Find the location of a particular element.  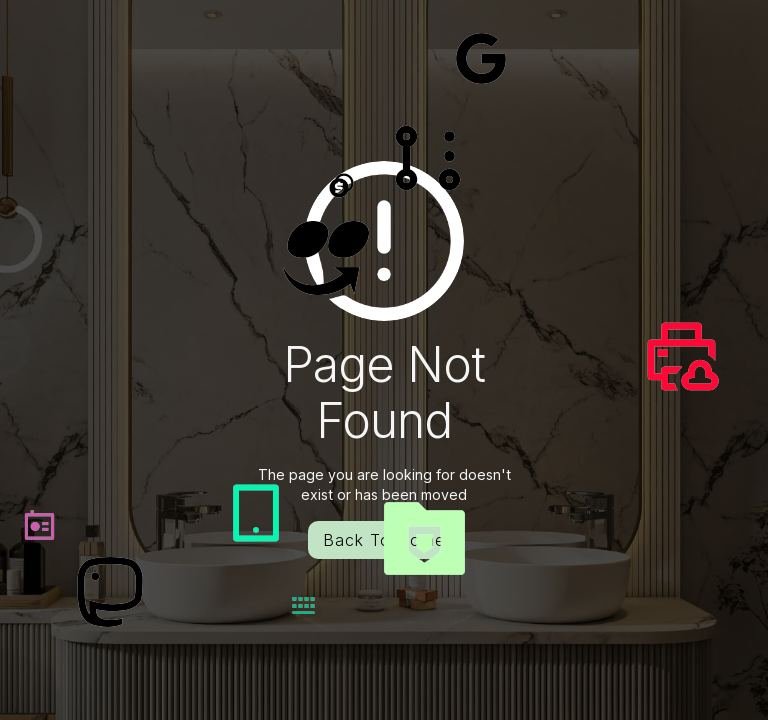

open the iFood delivery app is located at coordinates (326, 258).